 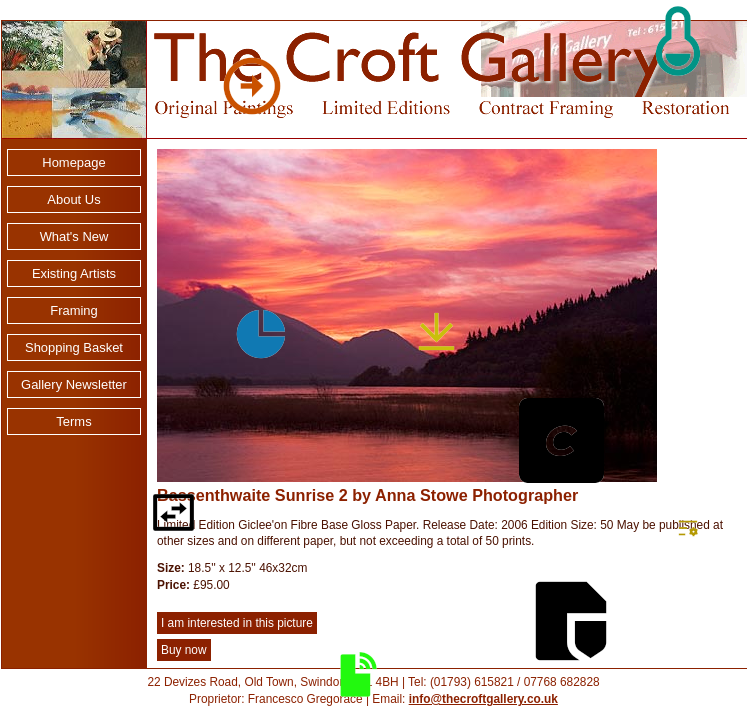 I want to click on download a file or document, so click(x=436, y=332).